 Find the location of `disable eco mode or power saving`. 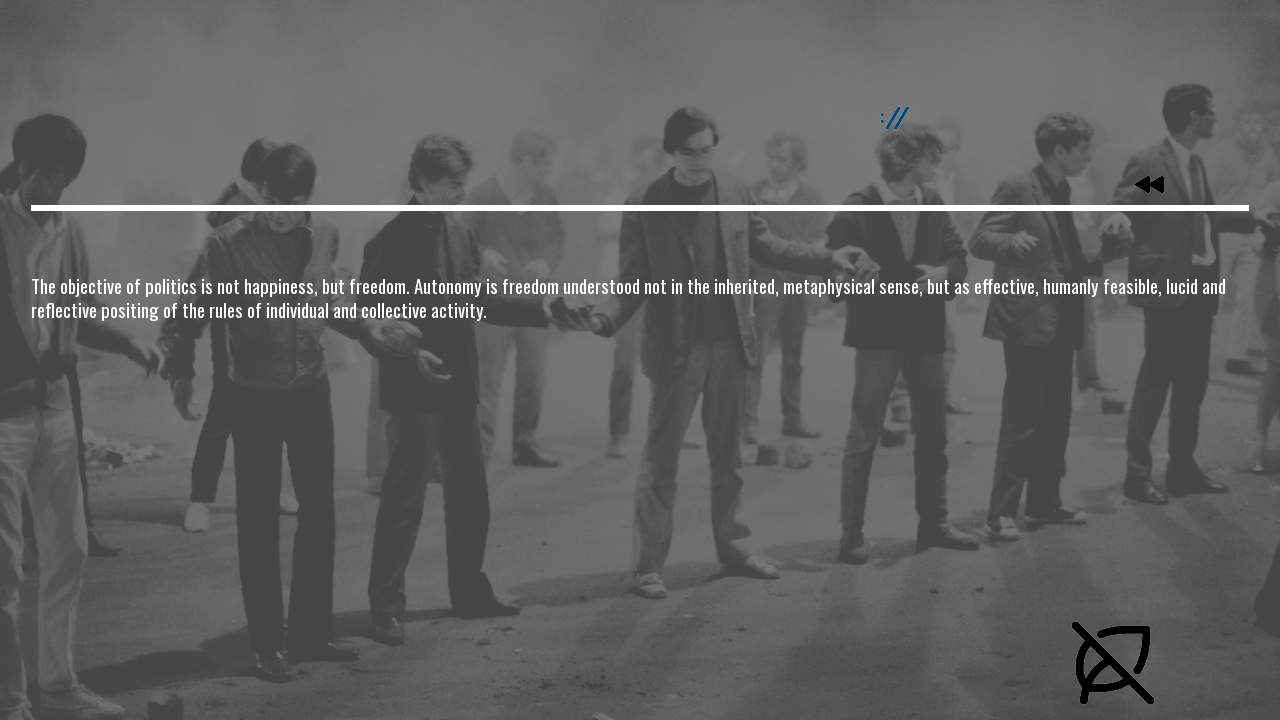

disable eco mode or power saving is located at coordinates (1113, 663).